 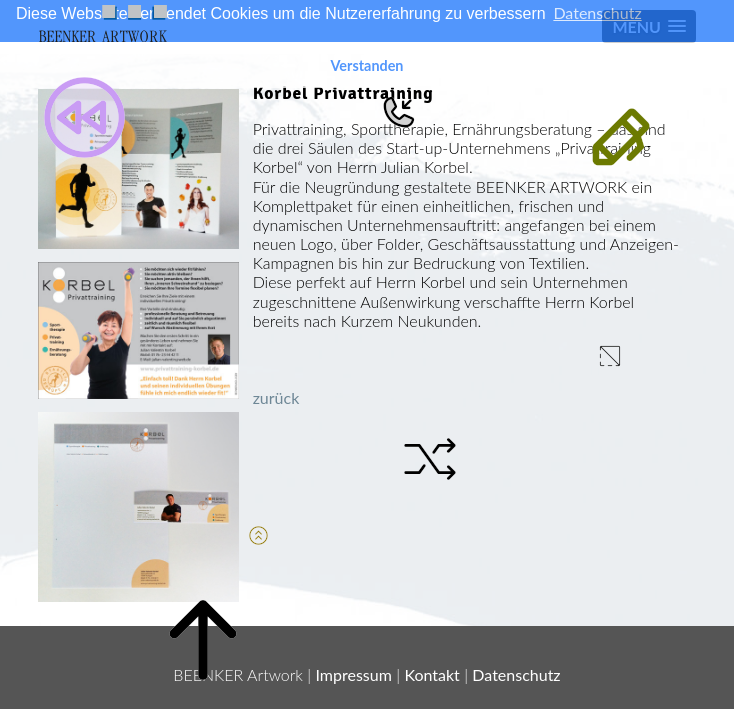 What do you see at coordinates (620, 138) in the screenshot?
I see `edit or modify content` at bounding box center [620, 138].